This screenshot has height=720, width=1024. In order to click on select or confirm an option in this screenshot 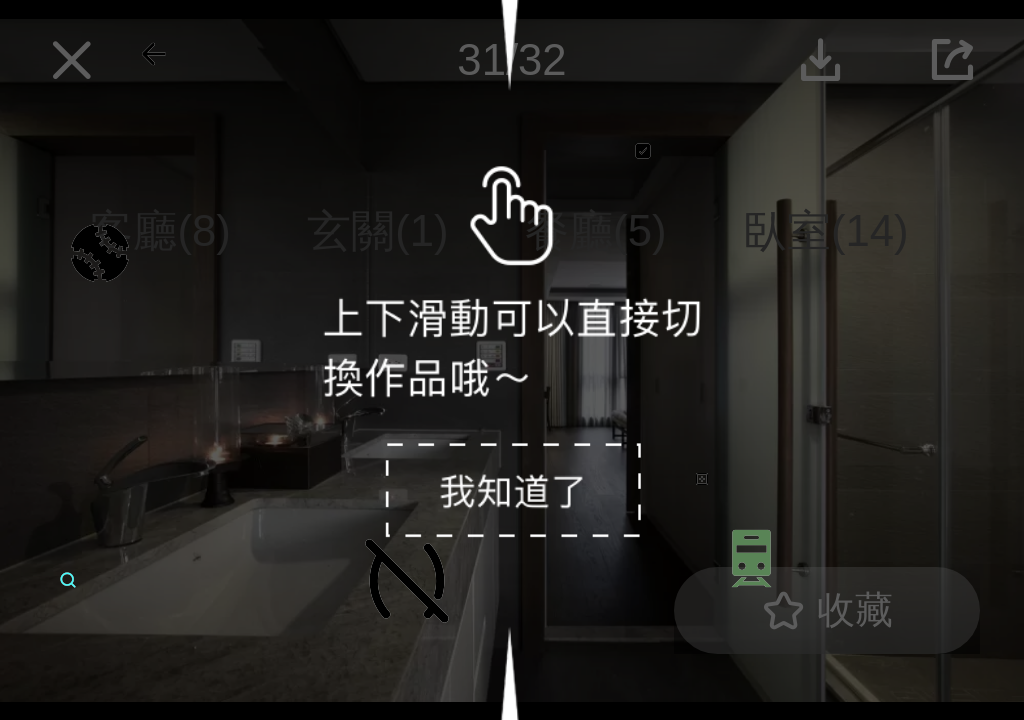, I will do `click(643, 151)`.